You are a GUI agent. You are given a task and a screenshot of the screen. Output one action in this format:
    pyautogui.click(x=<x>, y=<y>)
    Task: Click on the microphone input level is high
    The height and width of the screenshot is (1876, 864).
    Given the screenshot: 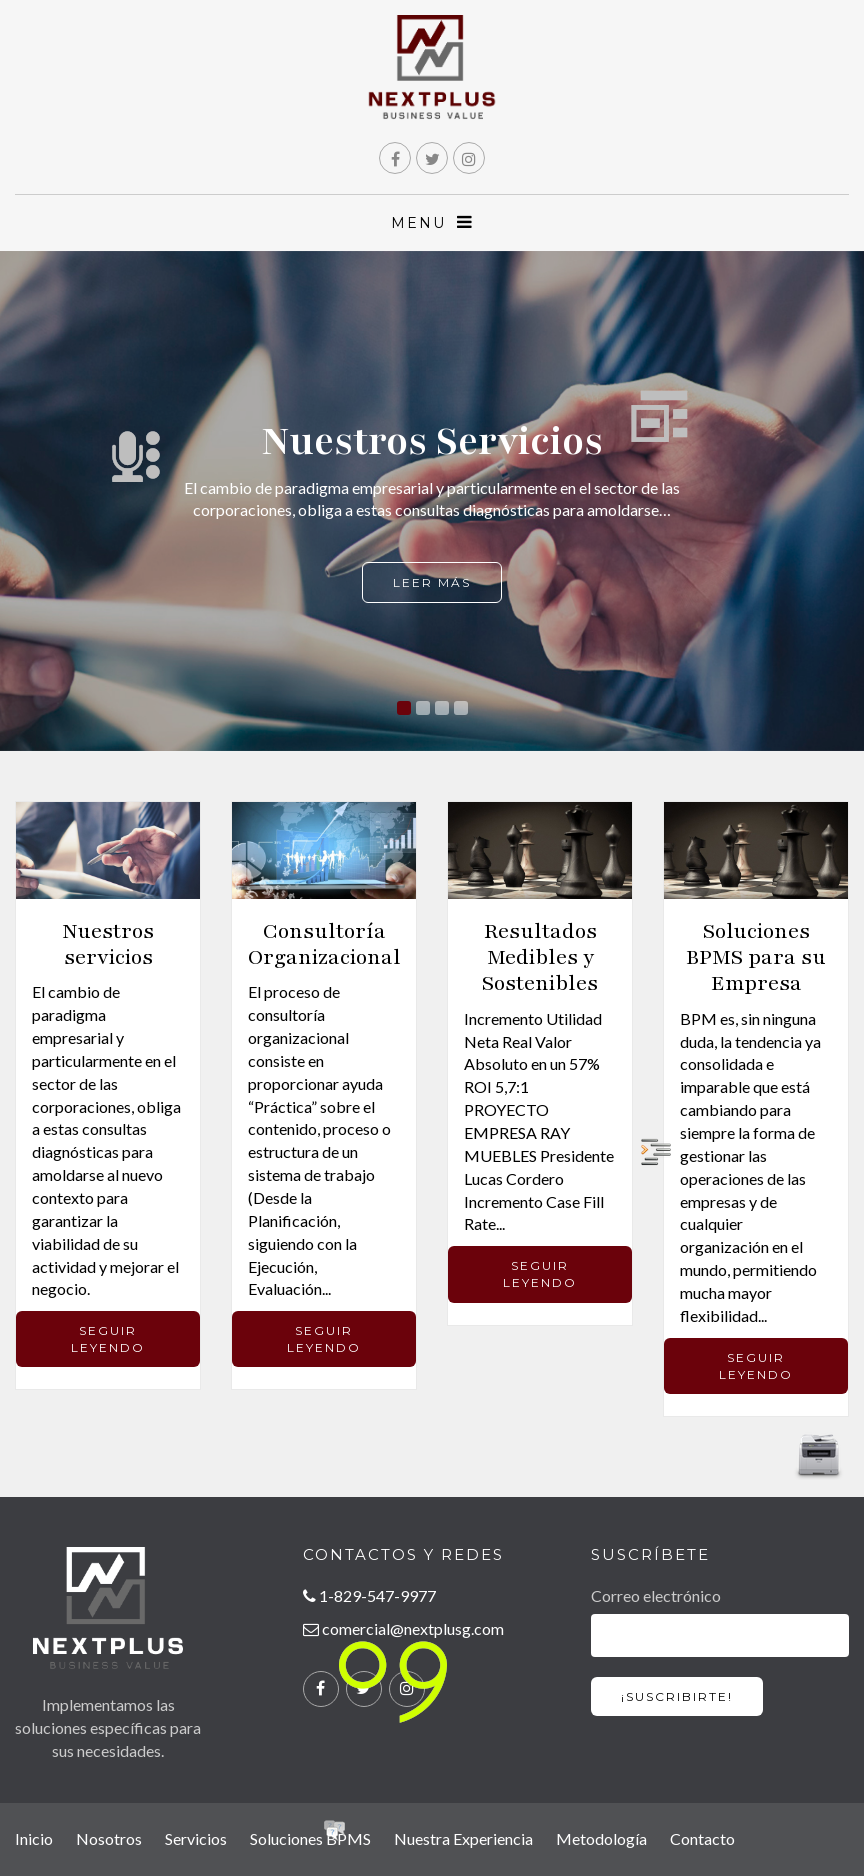 What is the action you would take?
    pyautogui.click(x=136, y=455)
    